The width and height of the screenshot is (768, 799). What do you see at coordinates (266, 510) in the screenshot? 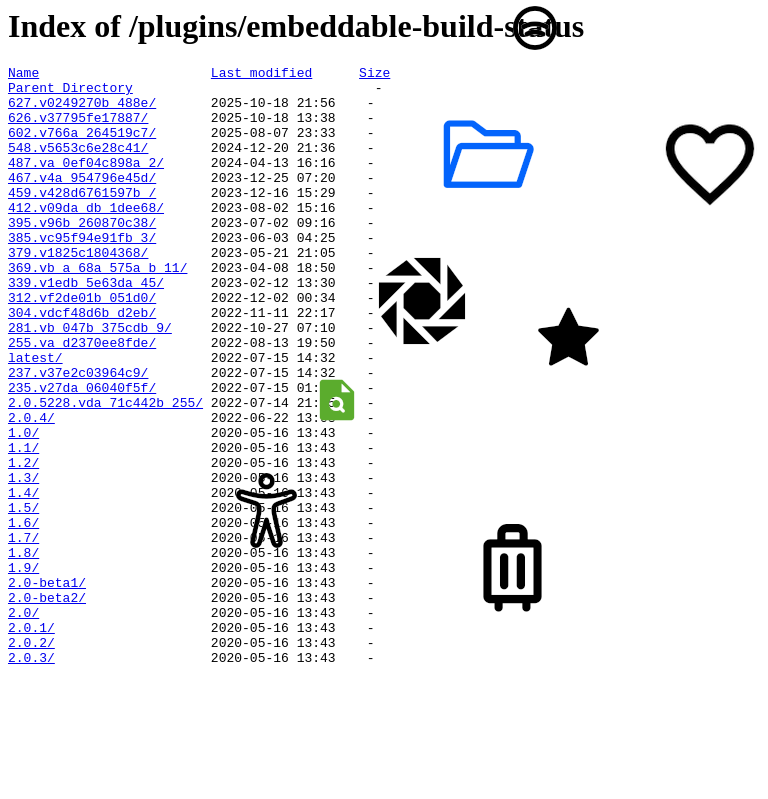
I see `access accessibility settings` at bounding box center [266, 510].